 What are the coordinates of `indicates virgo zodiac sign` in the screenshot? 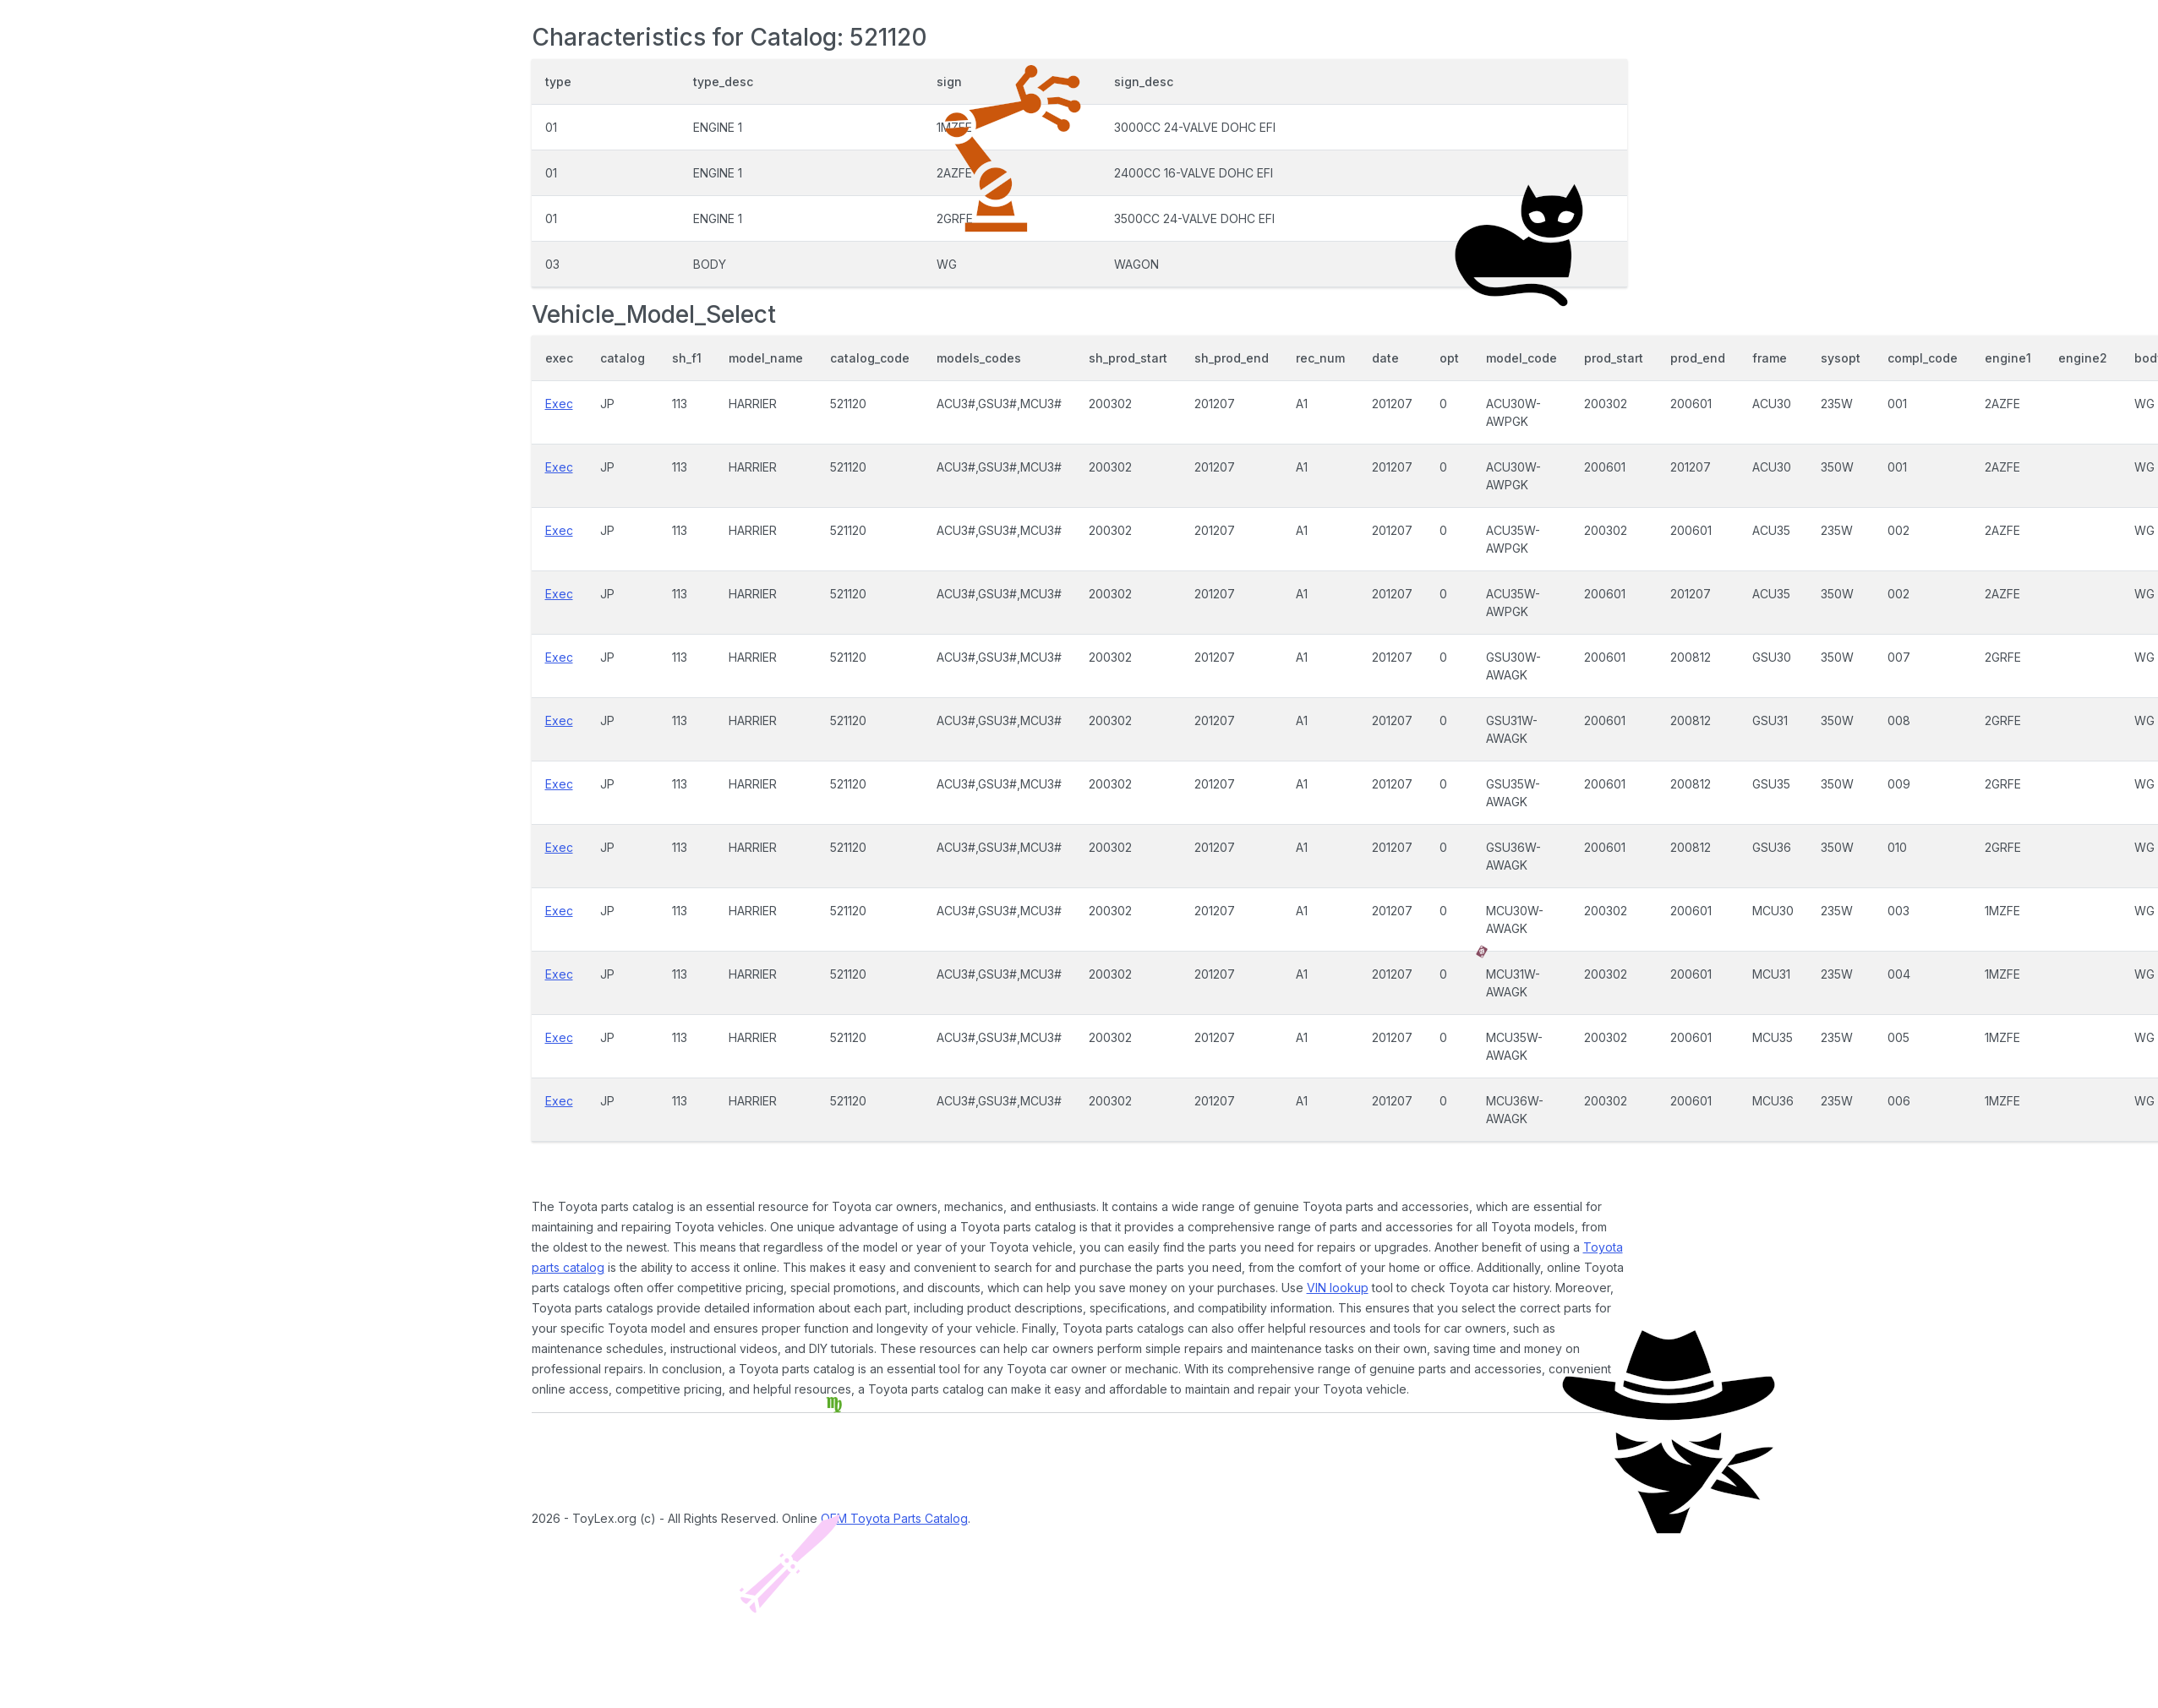 It's located at (833, 1405).